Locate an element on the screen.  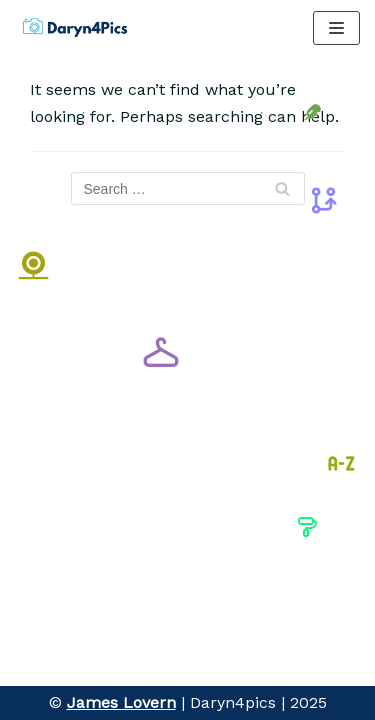
create a new branch in version control is located at coordinates (323, 200).